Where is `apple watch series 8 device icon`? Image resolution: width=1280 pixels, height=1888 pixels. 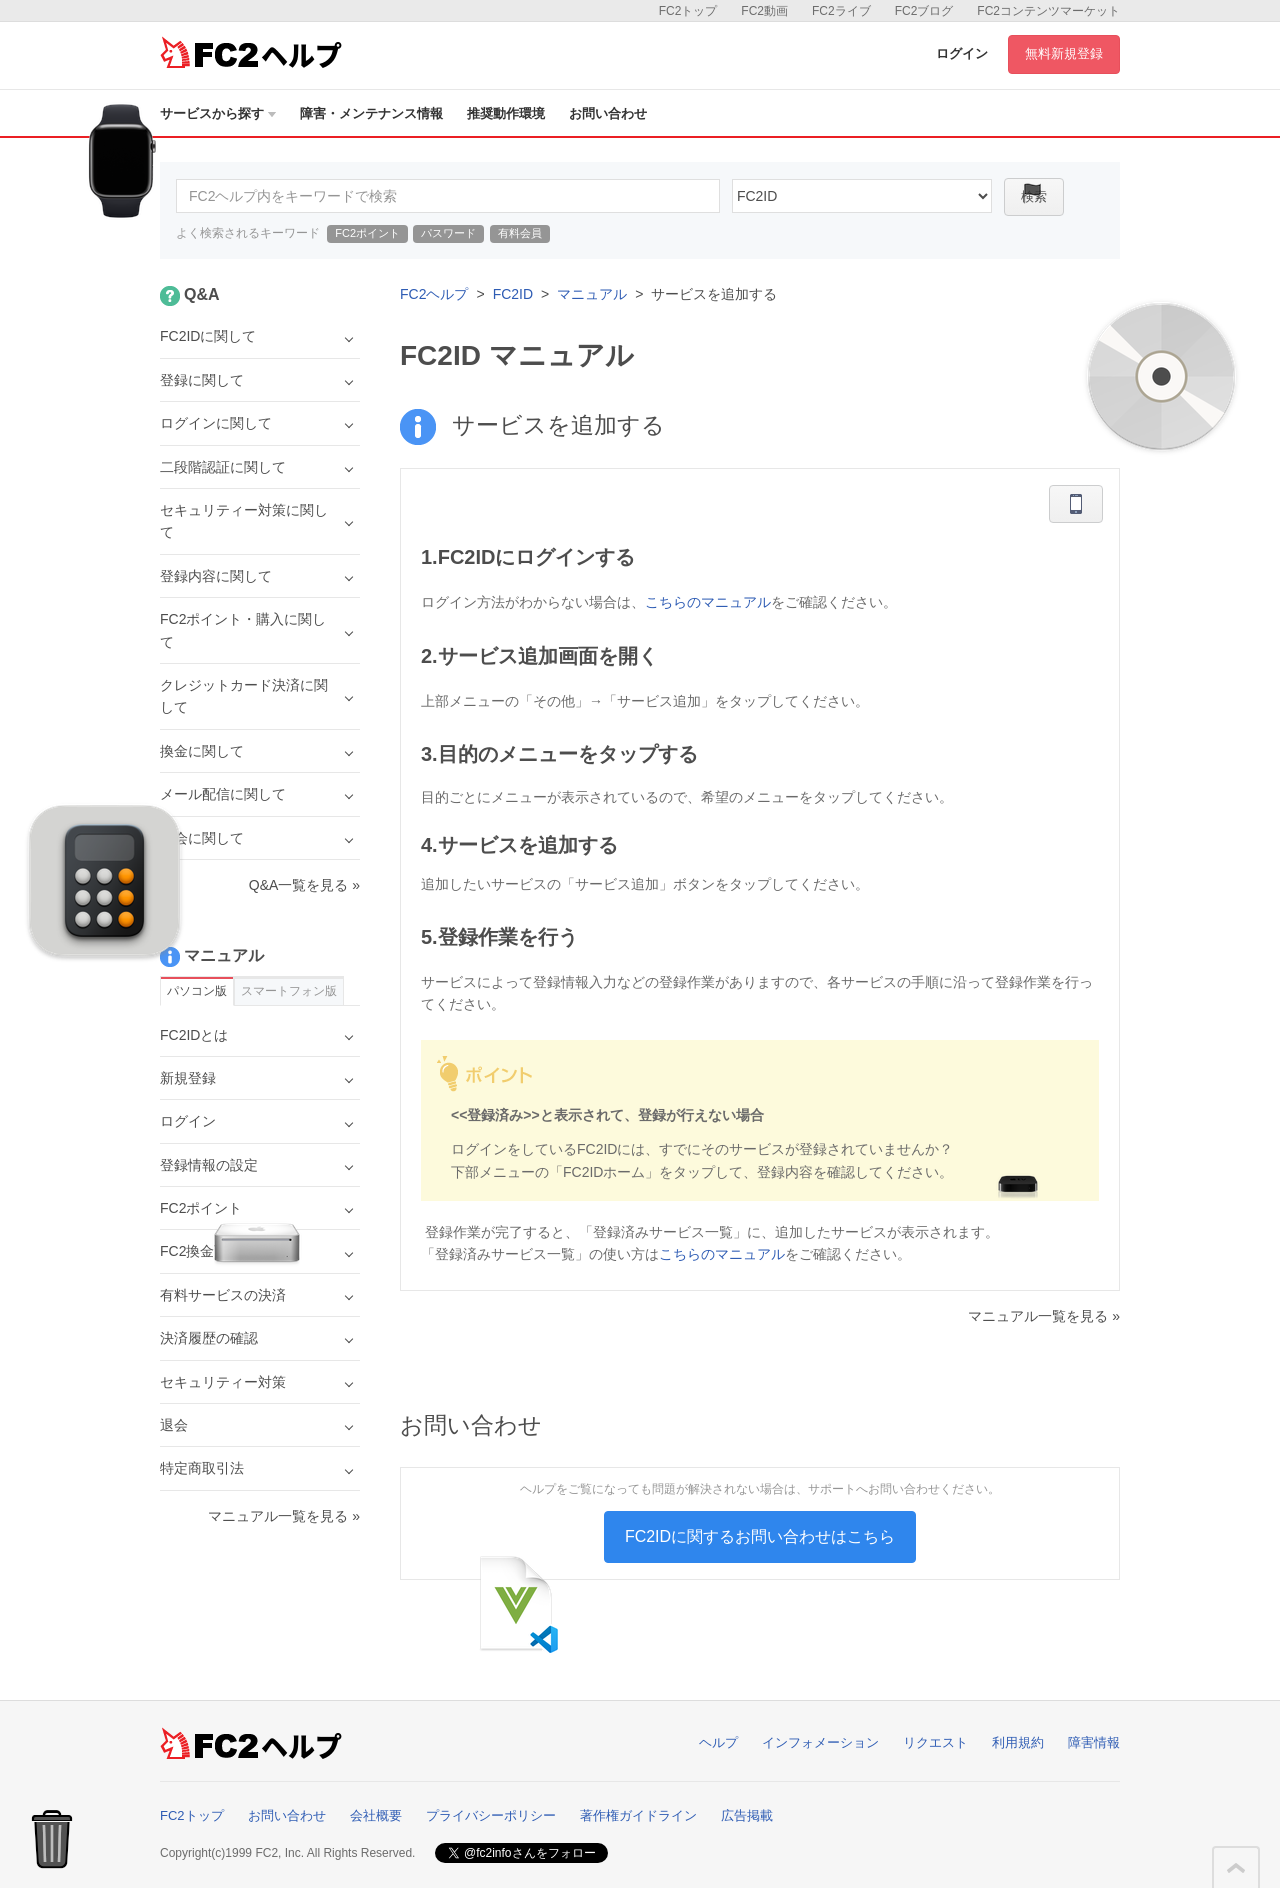
apple watch series 8 device icon is located at coordinates (121, 161).